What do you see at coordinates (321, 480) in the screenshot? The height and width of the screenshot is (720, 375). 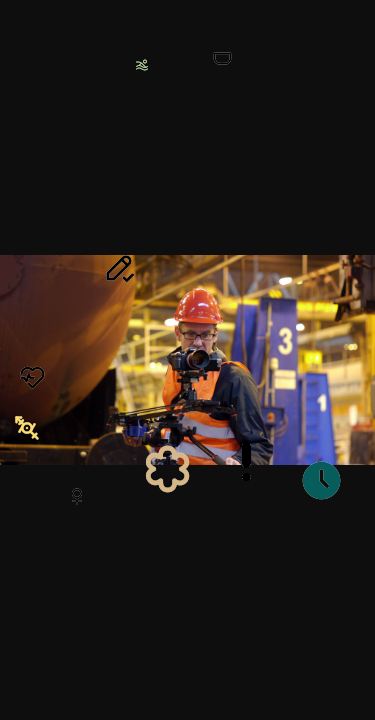 I see `view time or clock settings` at bounding box center [321, 480].